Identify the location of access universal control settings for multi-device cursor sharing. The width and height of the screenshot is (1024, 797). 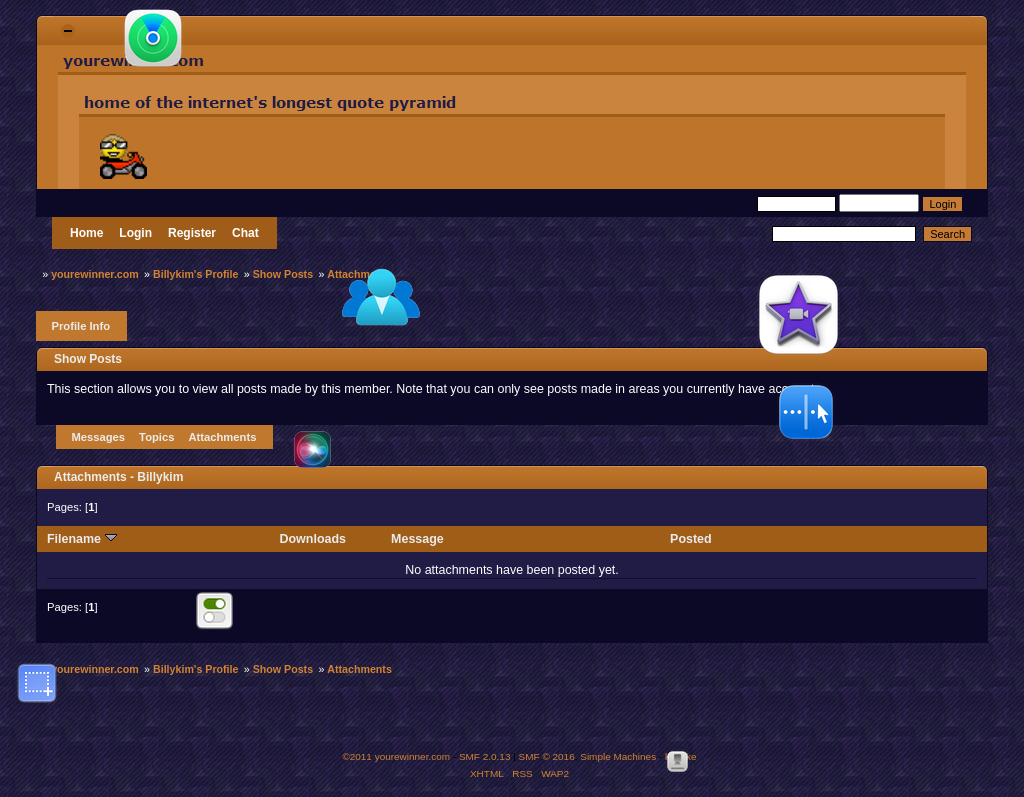
(806, 412).